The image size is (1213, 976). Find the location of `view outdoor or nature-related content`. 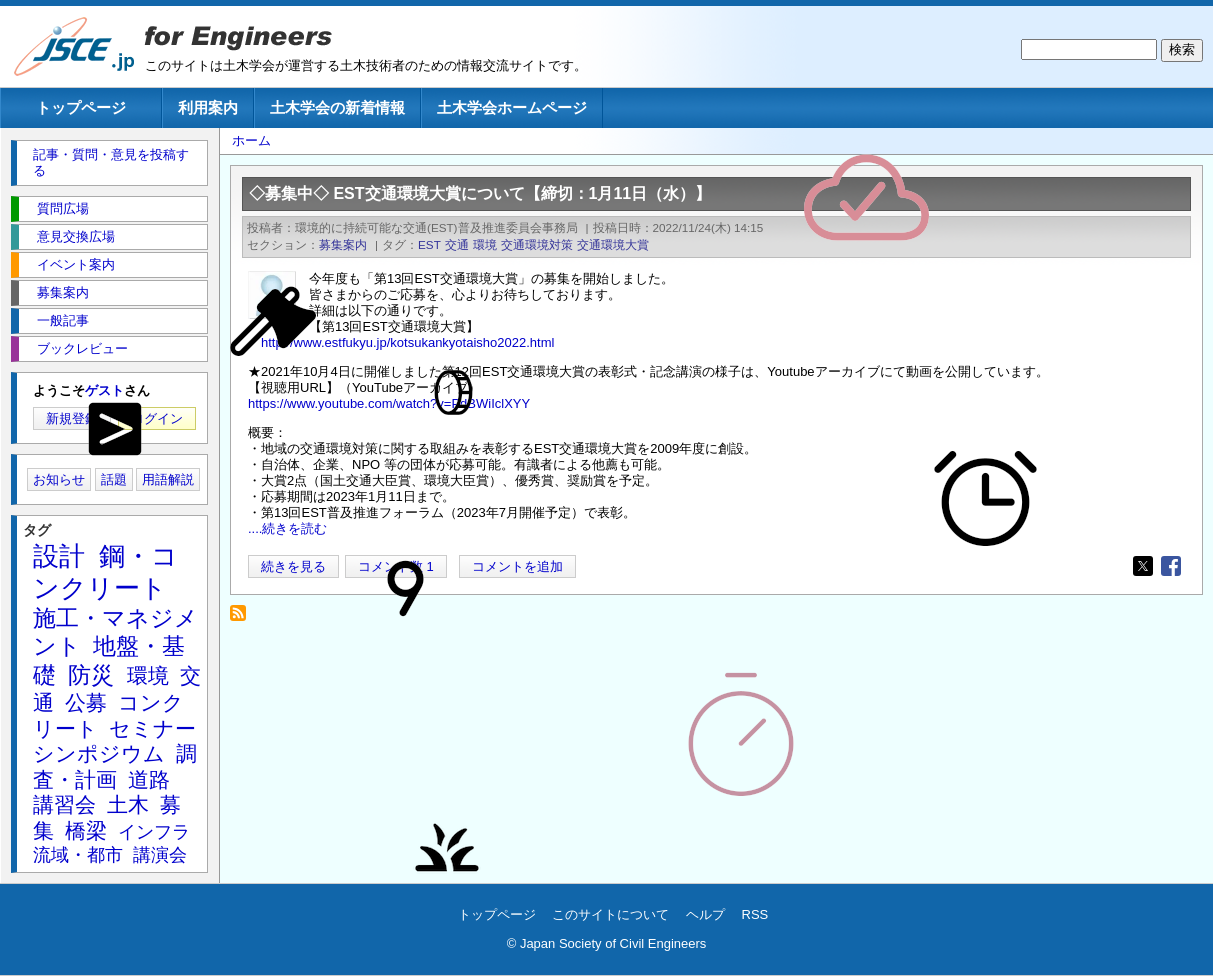

view outdoor or nature-related content is located at coordinates (447, 846).